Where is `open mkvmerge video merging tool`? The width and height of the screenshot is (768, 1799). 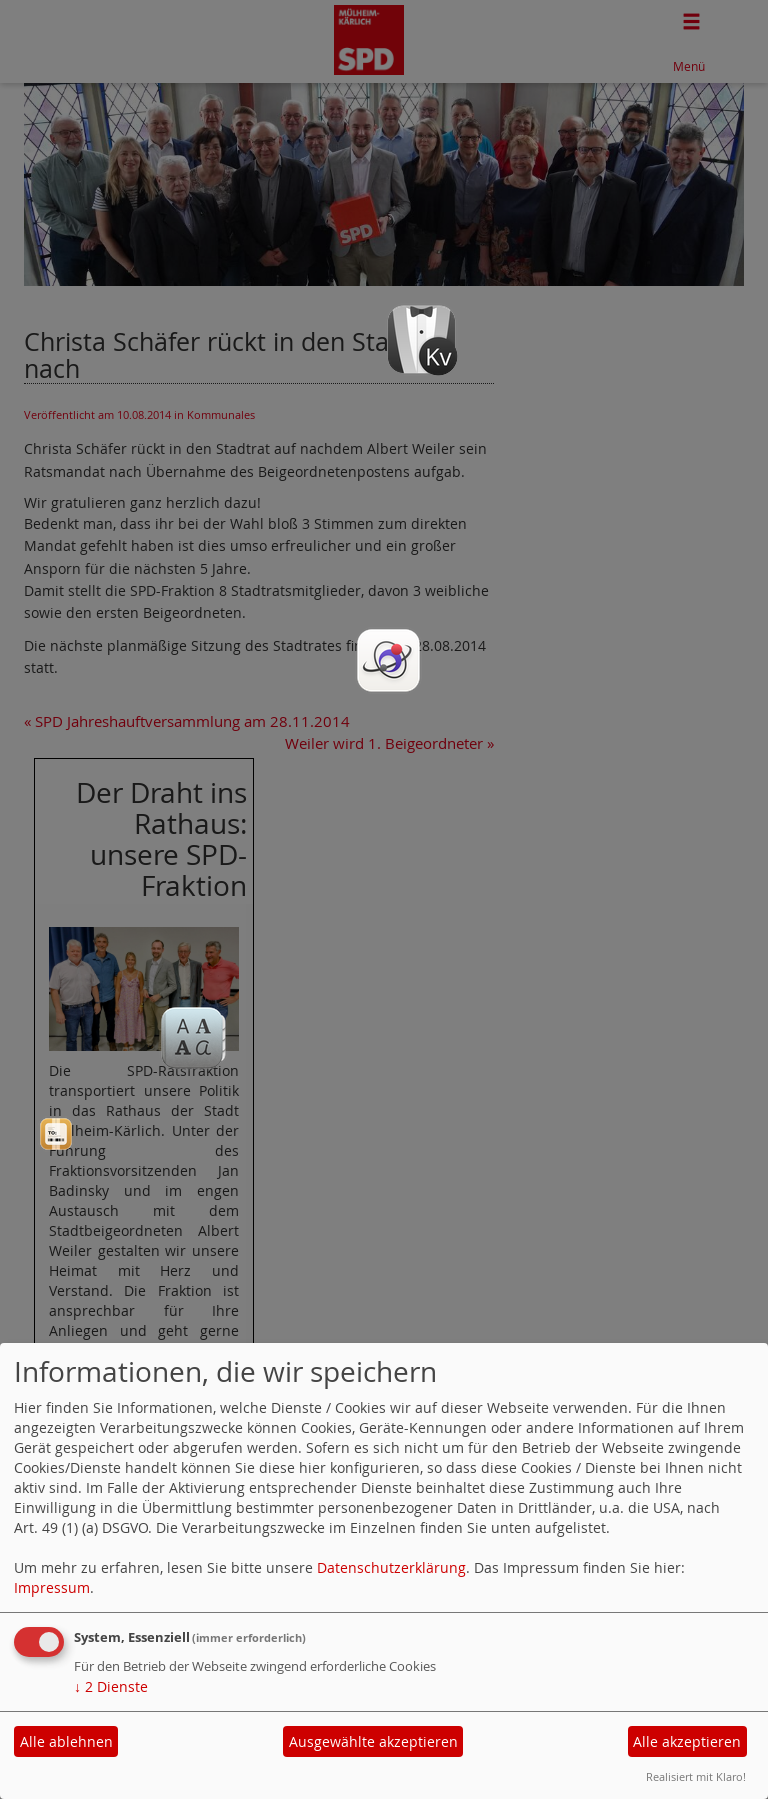
open mkvmerge video merging tool is located at coordinates (388, 660).